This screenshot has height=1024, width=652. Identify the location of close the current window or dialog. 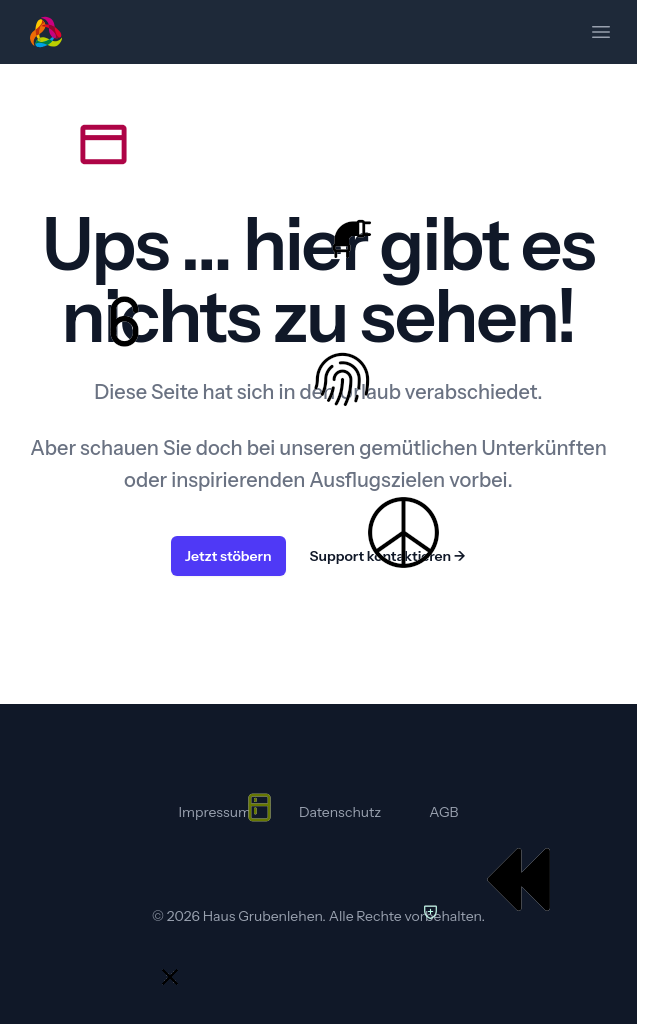
(170, 977).